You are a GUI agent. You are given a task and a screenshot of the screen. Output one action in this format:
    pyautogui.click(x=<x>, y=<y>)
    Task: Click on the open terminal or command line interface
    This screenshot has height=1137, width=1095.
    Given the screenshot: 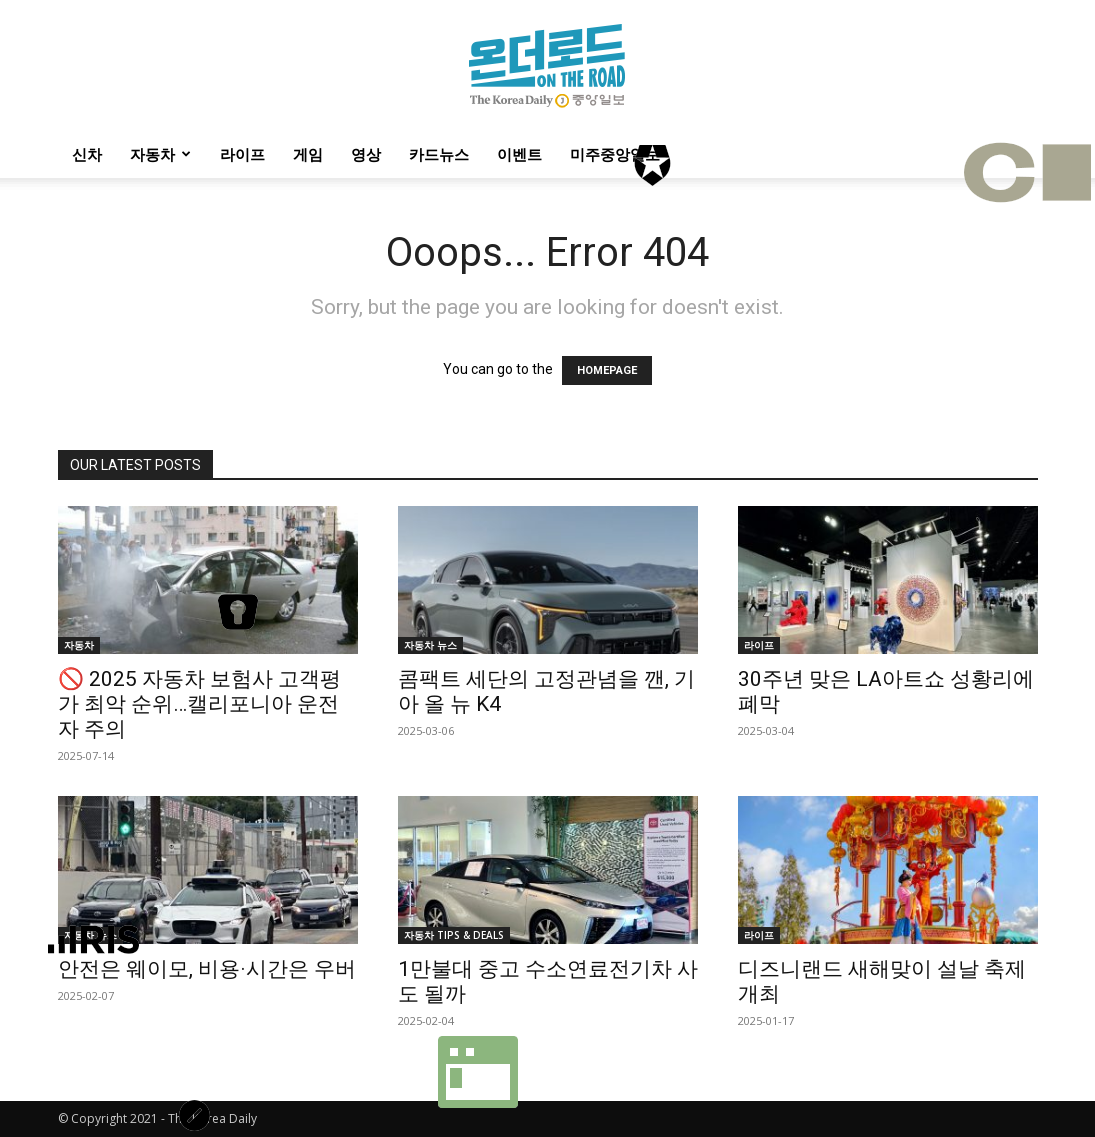 What is the action you would take?
    pyautogui.click(x=478, y=1072)
    